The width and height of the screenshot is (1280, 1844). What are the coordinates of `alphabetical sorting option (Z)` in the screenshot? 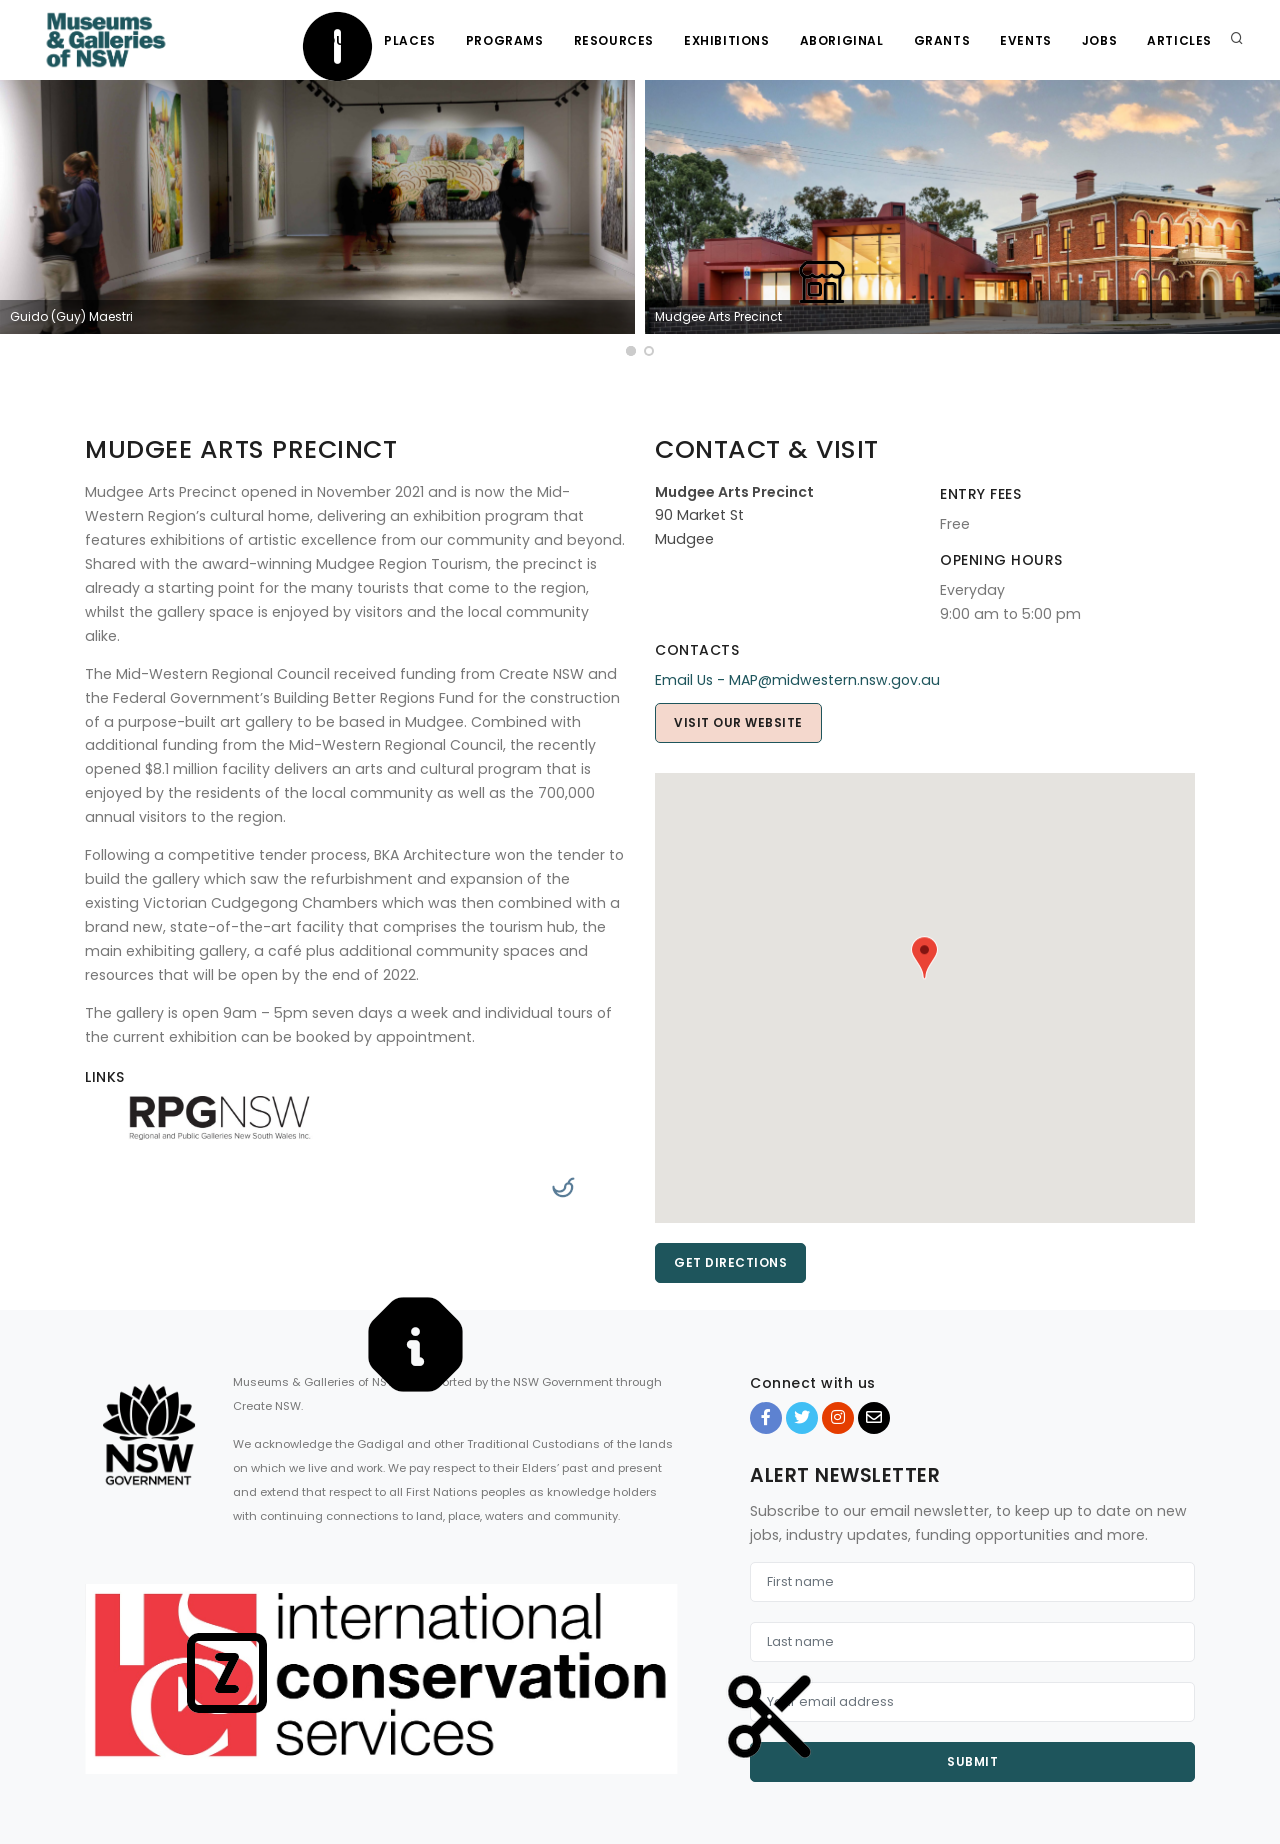 It's located at (227, 1673).